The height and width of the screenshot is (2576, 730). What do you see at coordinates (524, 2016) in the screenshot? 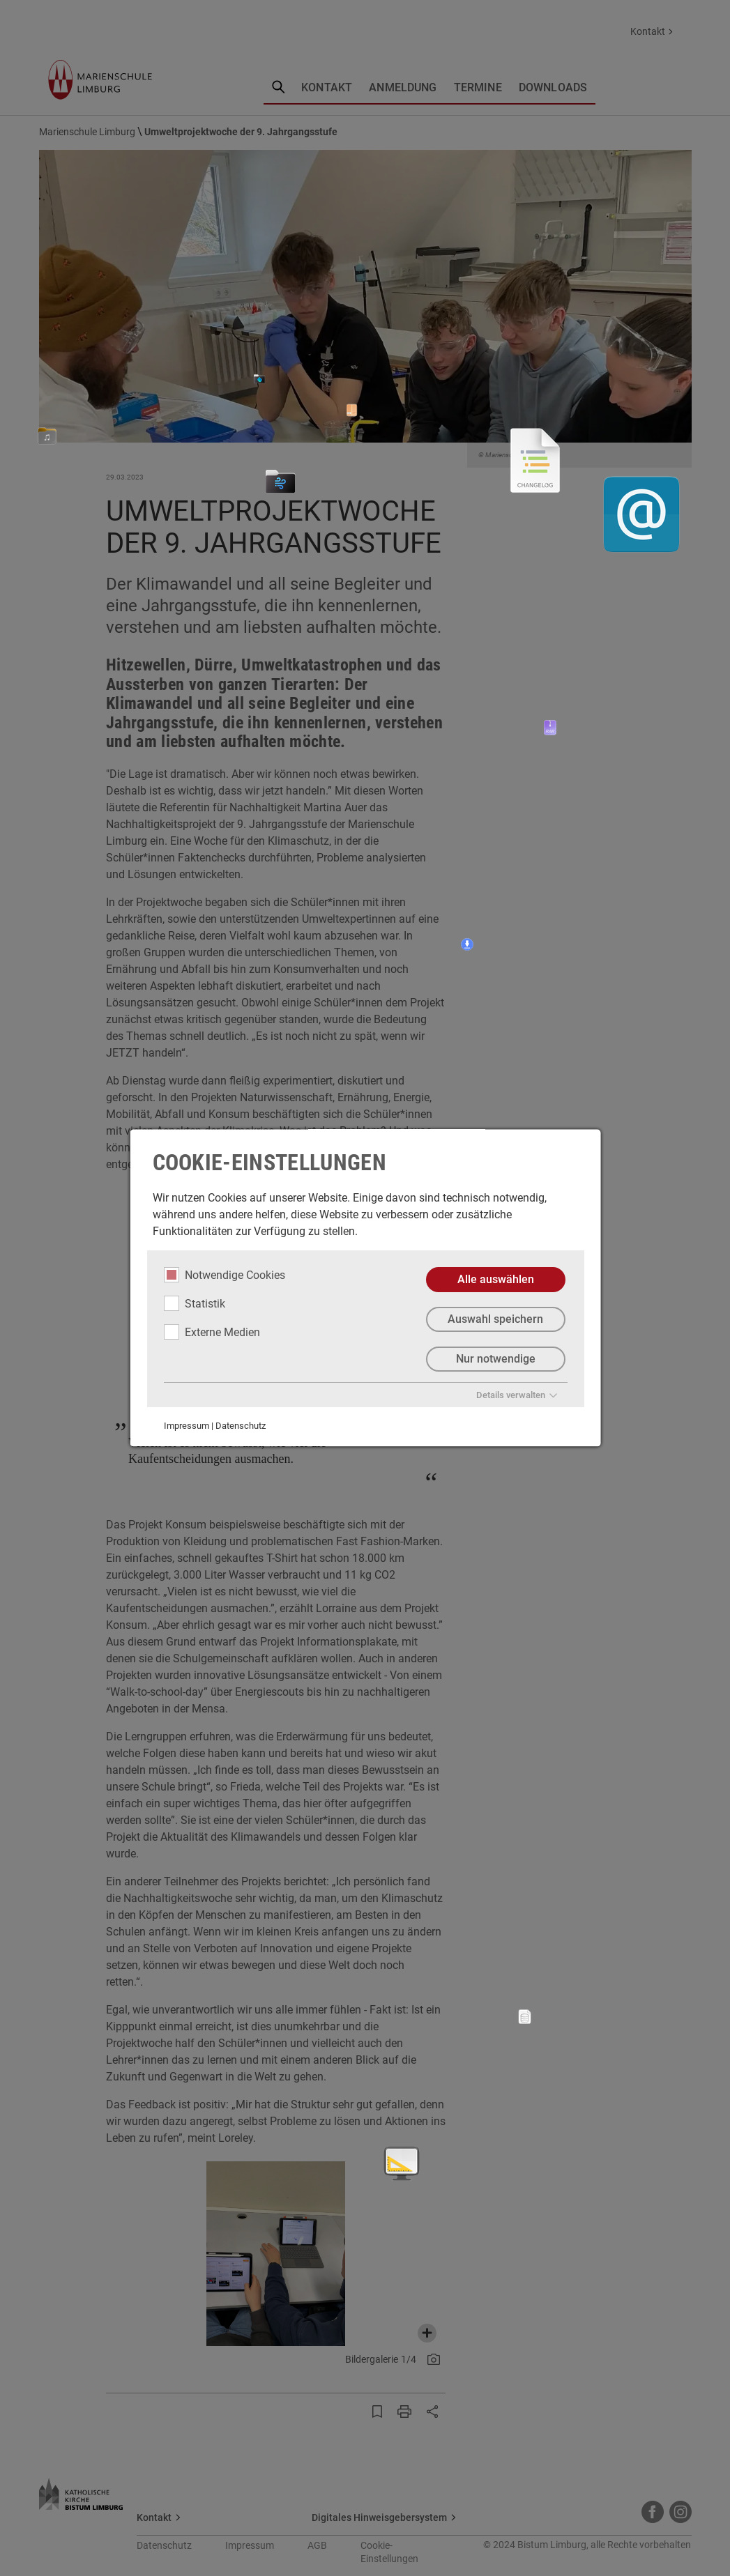
I see `open an sql database file` at bounding box center [524, 2016].